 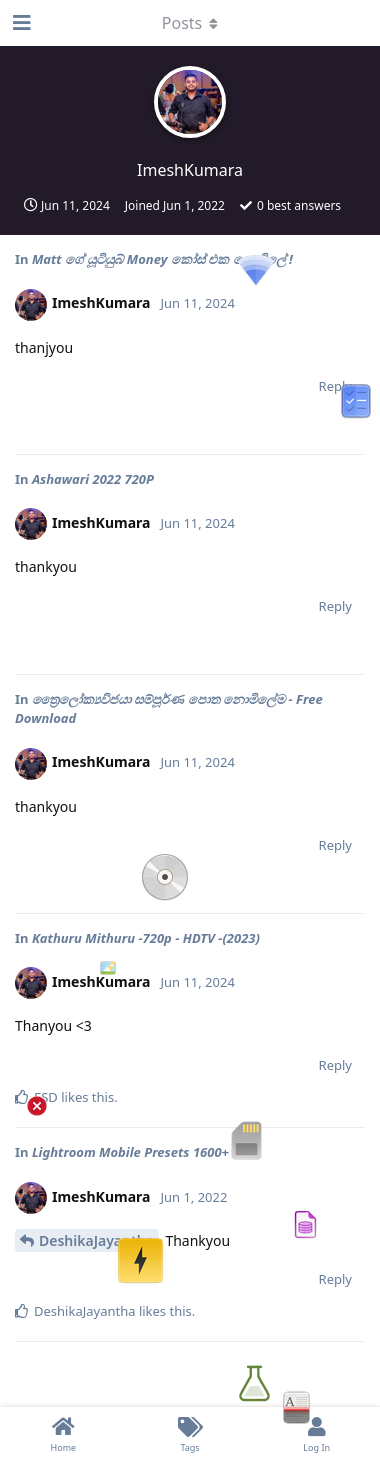 I want to click on open the photos app, so click(x=108, y=968).